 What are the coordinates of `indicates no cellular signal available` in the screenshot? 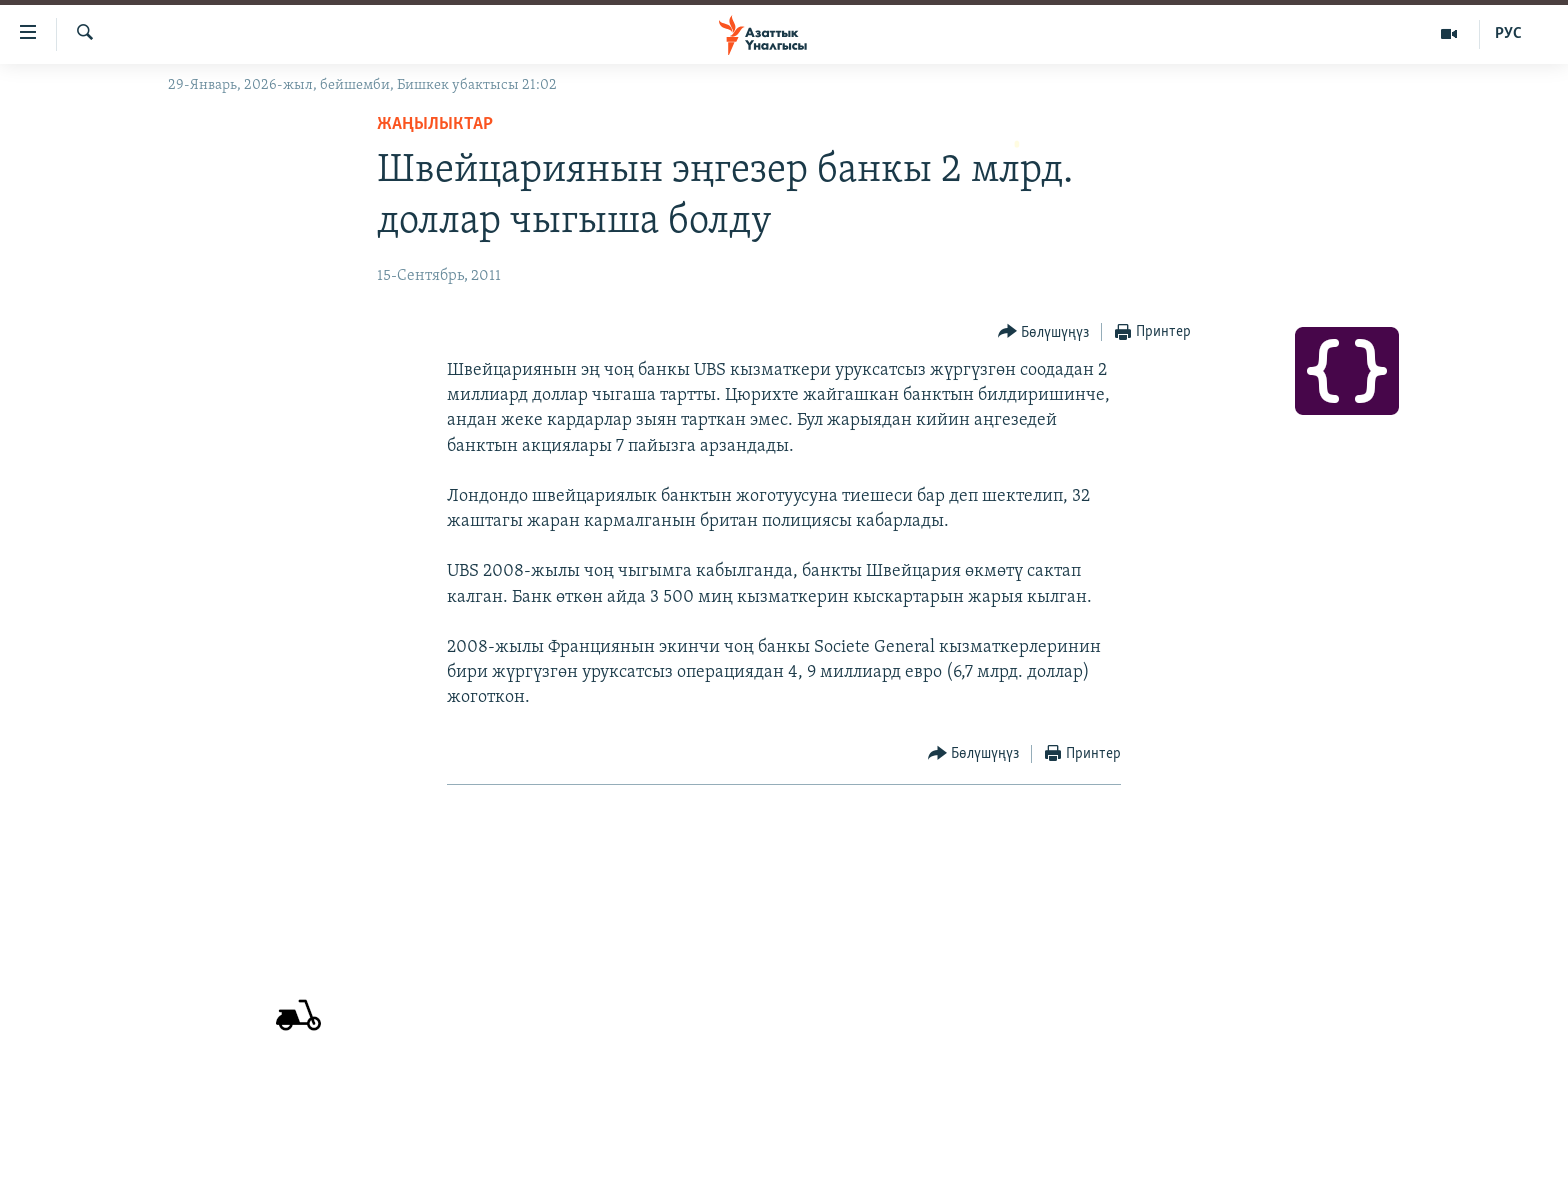 It's located at (1043, 124).